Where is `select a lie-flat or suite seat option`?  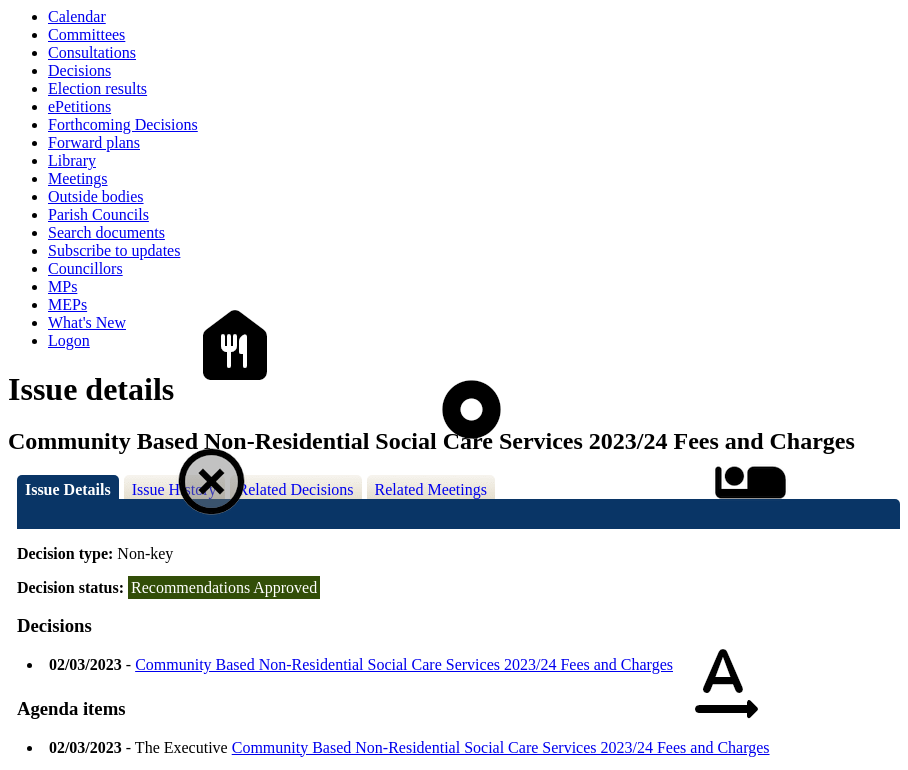
select a lie-flat or suite seat option is located at coordinates (750, 482).